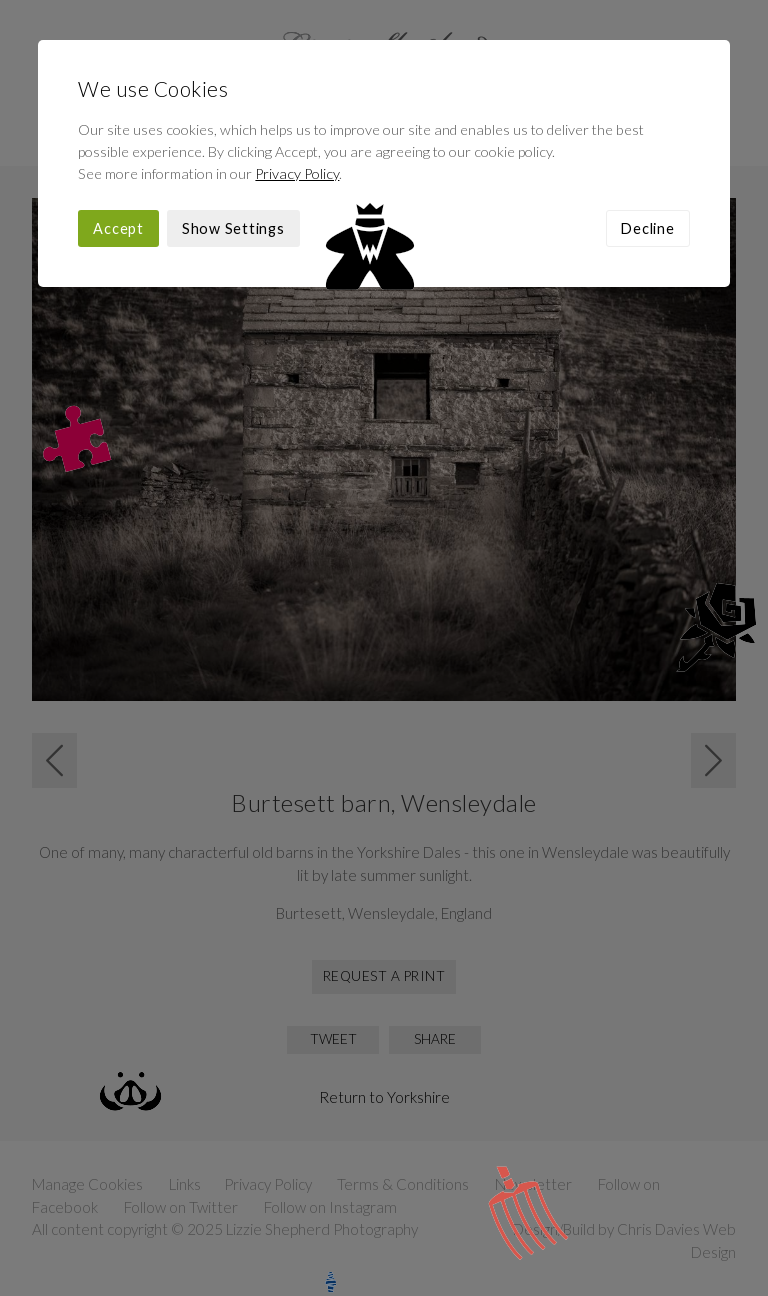 Image resolution: width=768 pixels, height=1296 pixels. Describe the element at coordinates (370, 249) in the screenshot. I see `select the king piece in a board game` at that location.